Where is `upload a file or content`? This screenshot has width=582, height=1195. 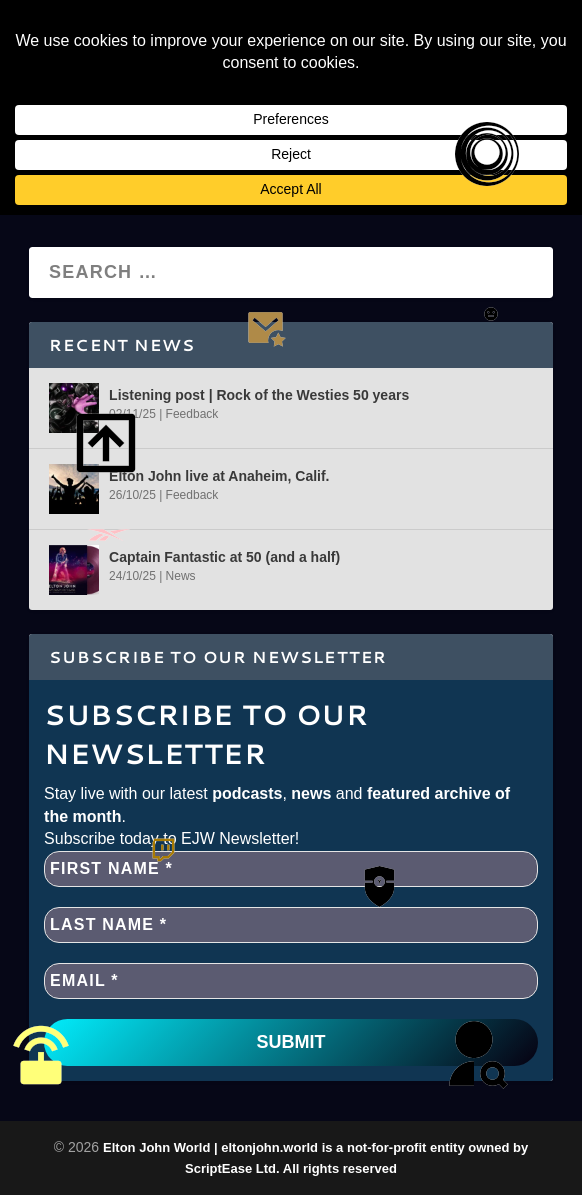
upload a file or content is located at coordinates (106, 443).